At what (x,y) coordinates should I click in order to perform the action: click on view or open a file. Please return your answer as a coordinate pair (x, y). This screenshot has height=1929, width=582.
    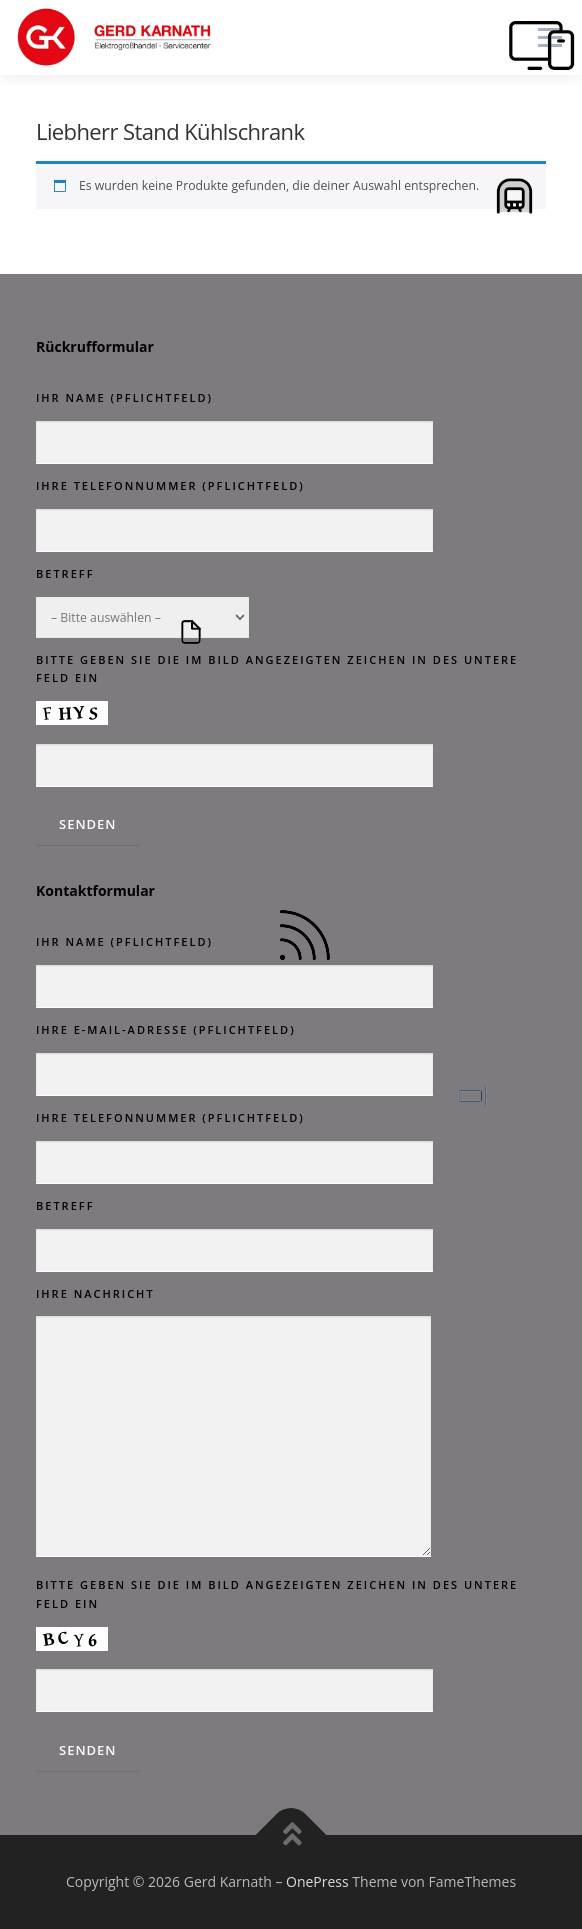
    Looking at the image, I should click on (191, 632).